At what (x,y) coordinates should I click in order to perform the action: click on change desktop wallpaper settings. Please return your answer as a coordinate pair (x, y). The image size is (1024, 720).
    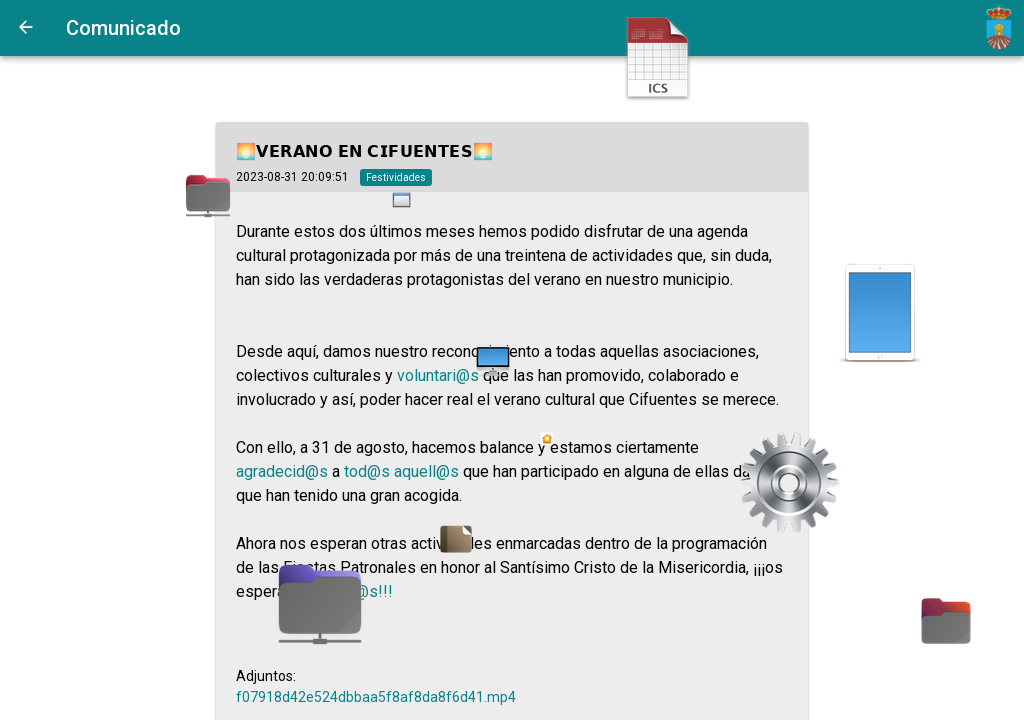
    Looking at the image, I should click on (456, 538).